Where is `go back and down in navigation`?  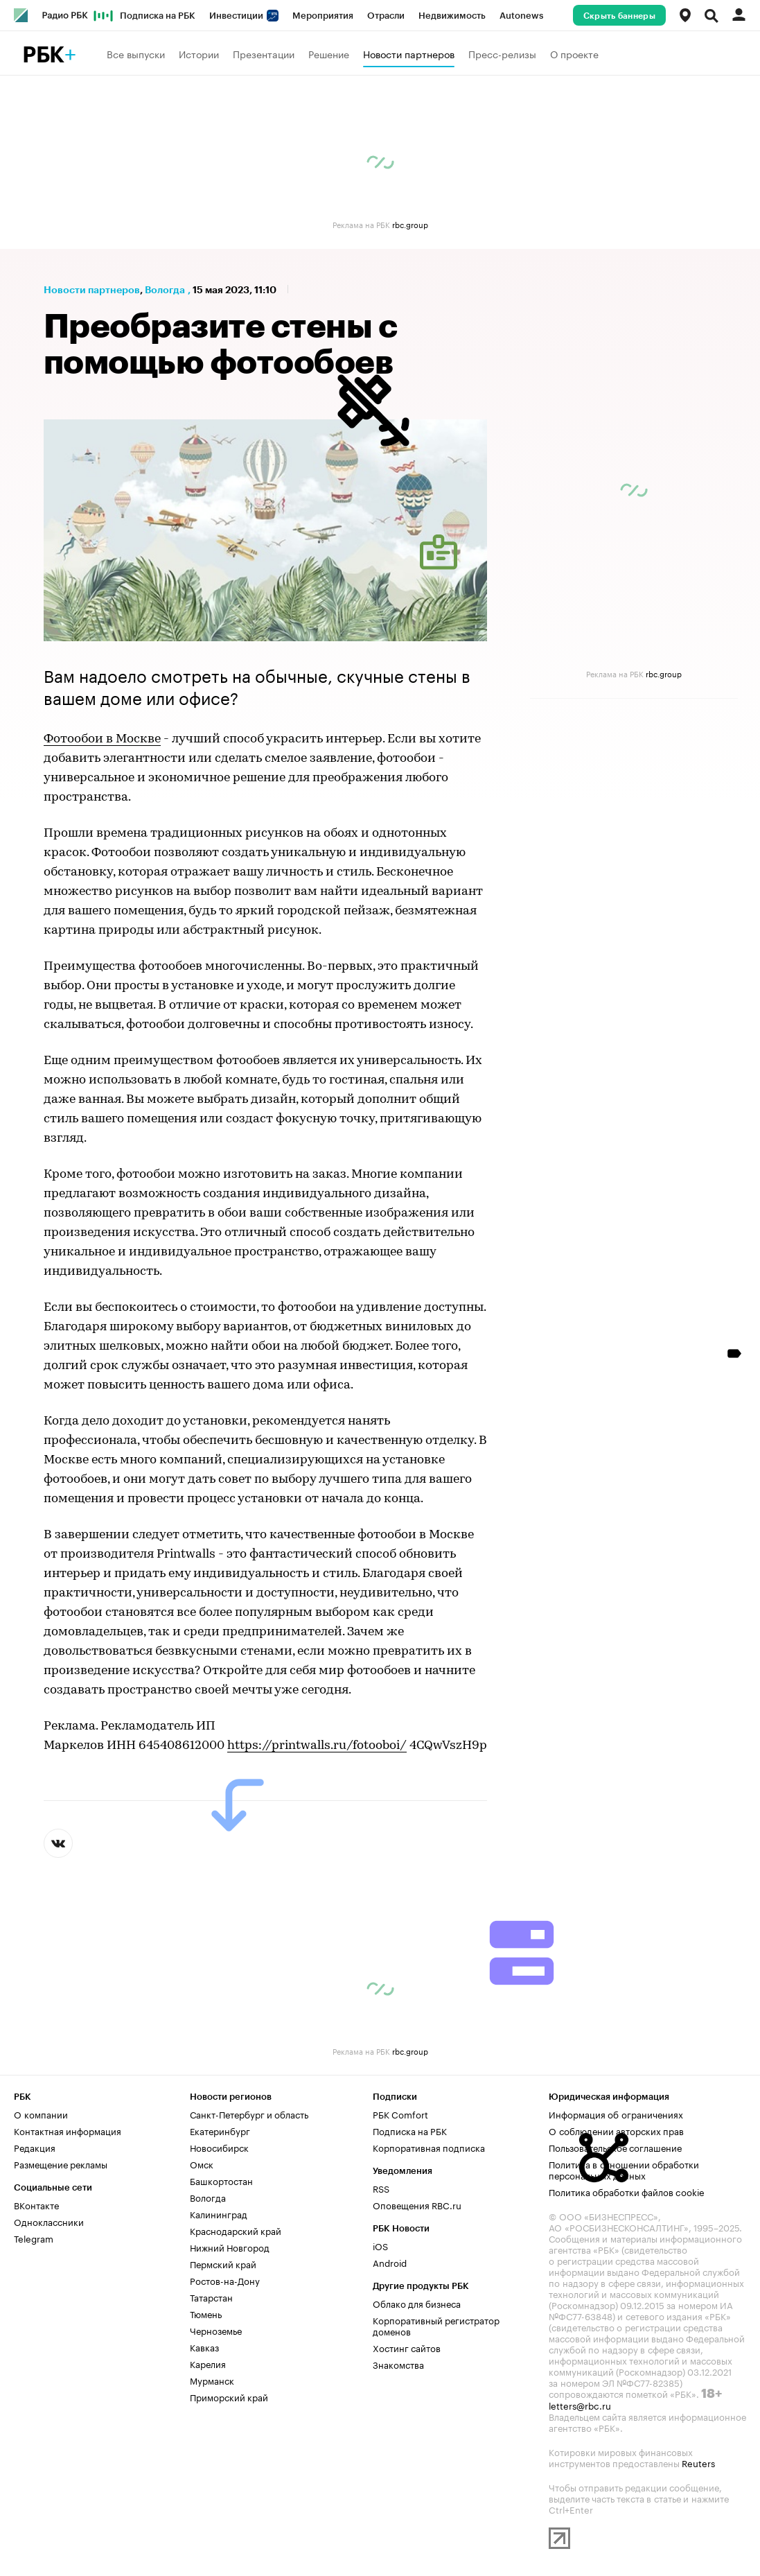 go back and down in navigation is located at coordinates (239, 1803).